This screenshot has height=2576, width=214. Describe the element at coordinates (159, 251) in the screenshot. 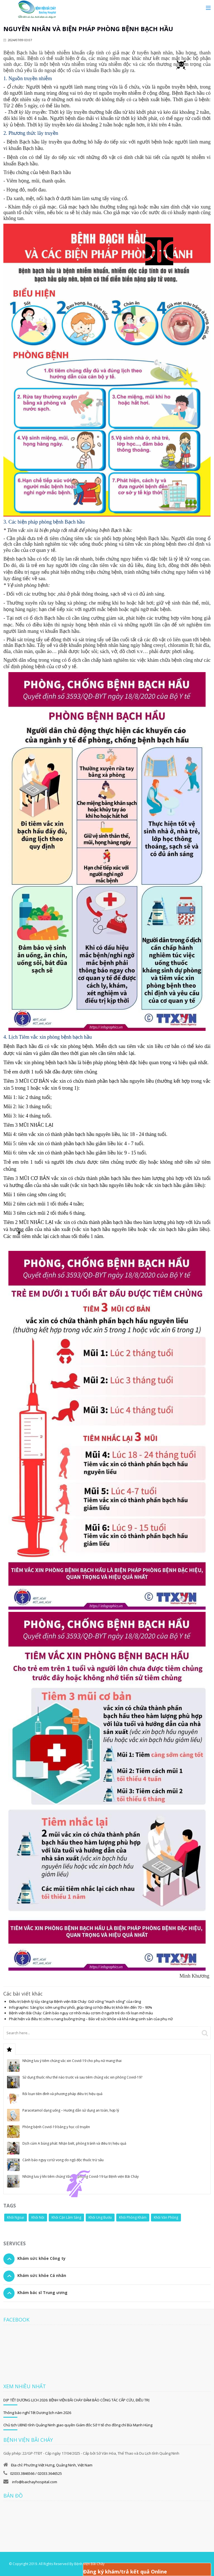

I see `abstract game logo or brand icon` at that location.